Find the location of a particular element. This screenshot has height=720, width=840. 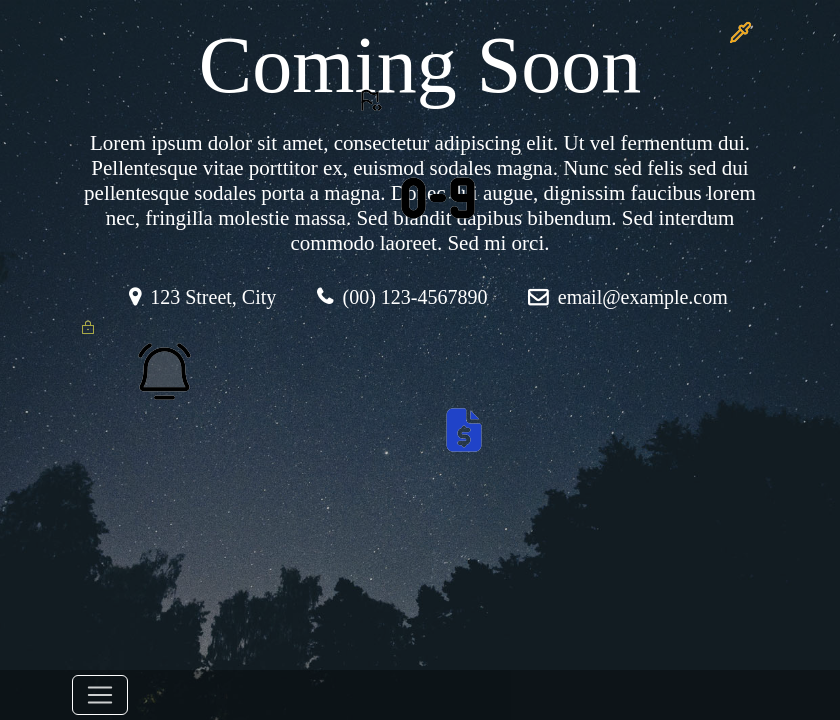

view financial document or invoice is located at coordinates (464, 430).